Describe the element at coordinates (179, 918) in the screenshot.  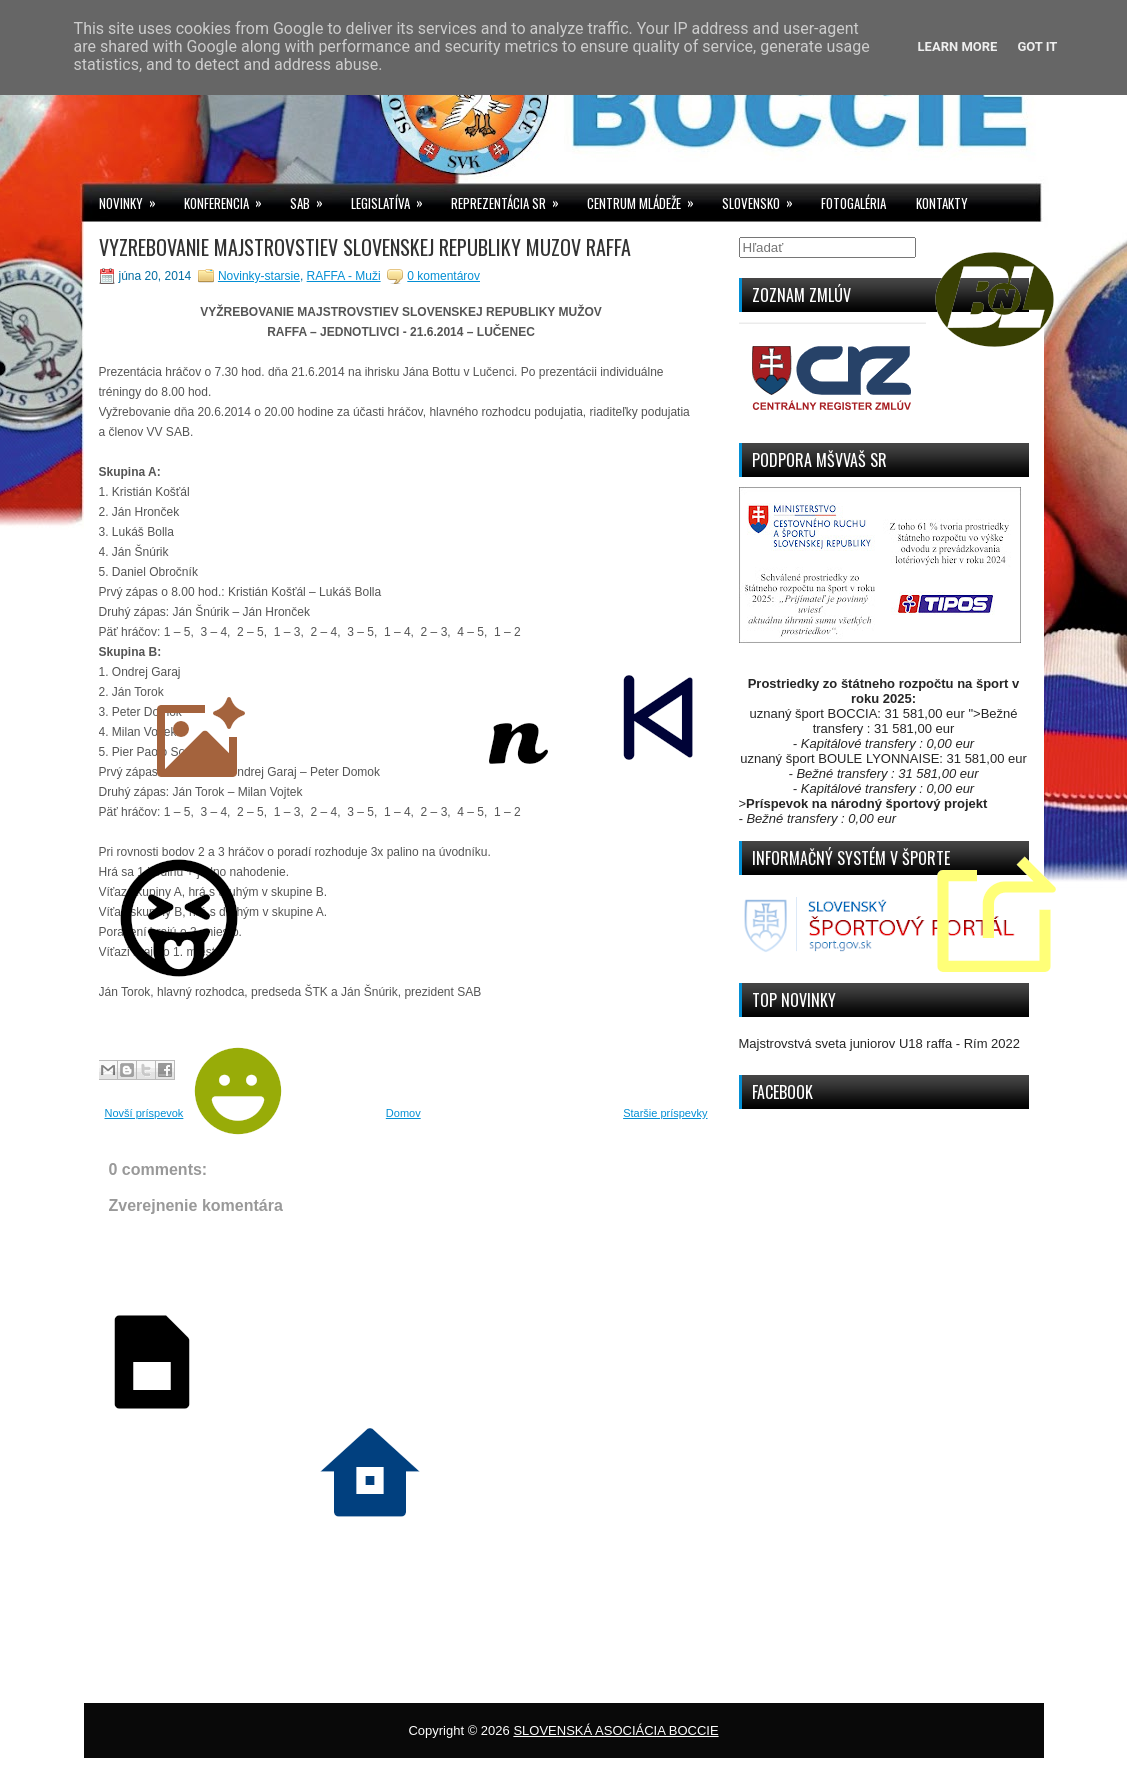
I see `add a silly or playful emoji reaction` at that location.